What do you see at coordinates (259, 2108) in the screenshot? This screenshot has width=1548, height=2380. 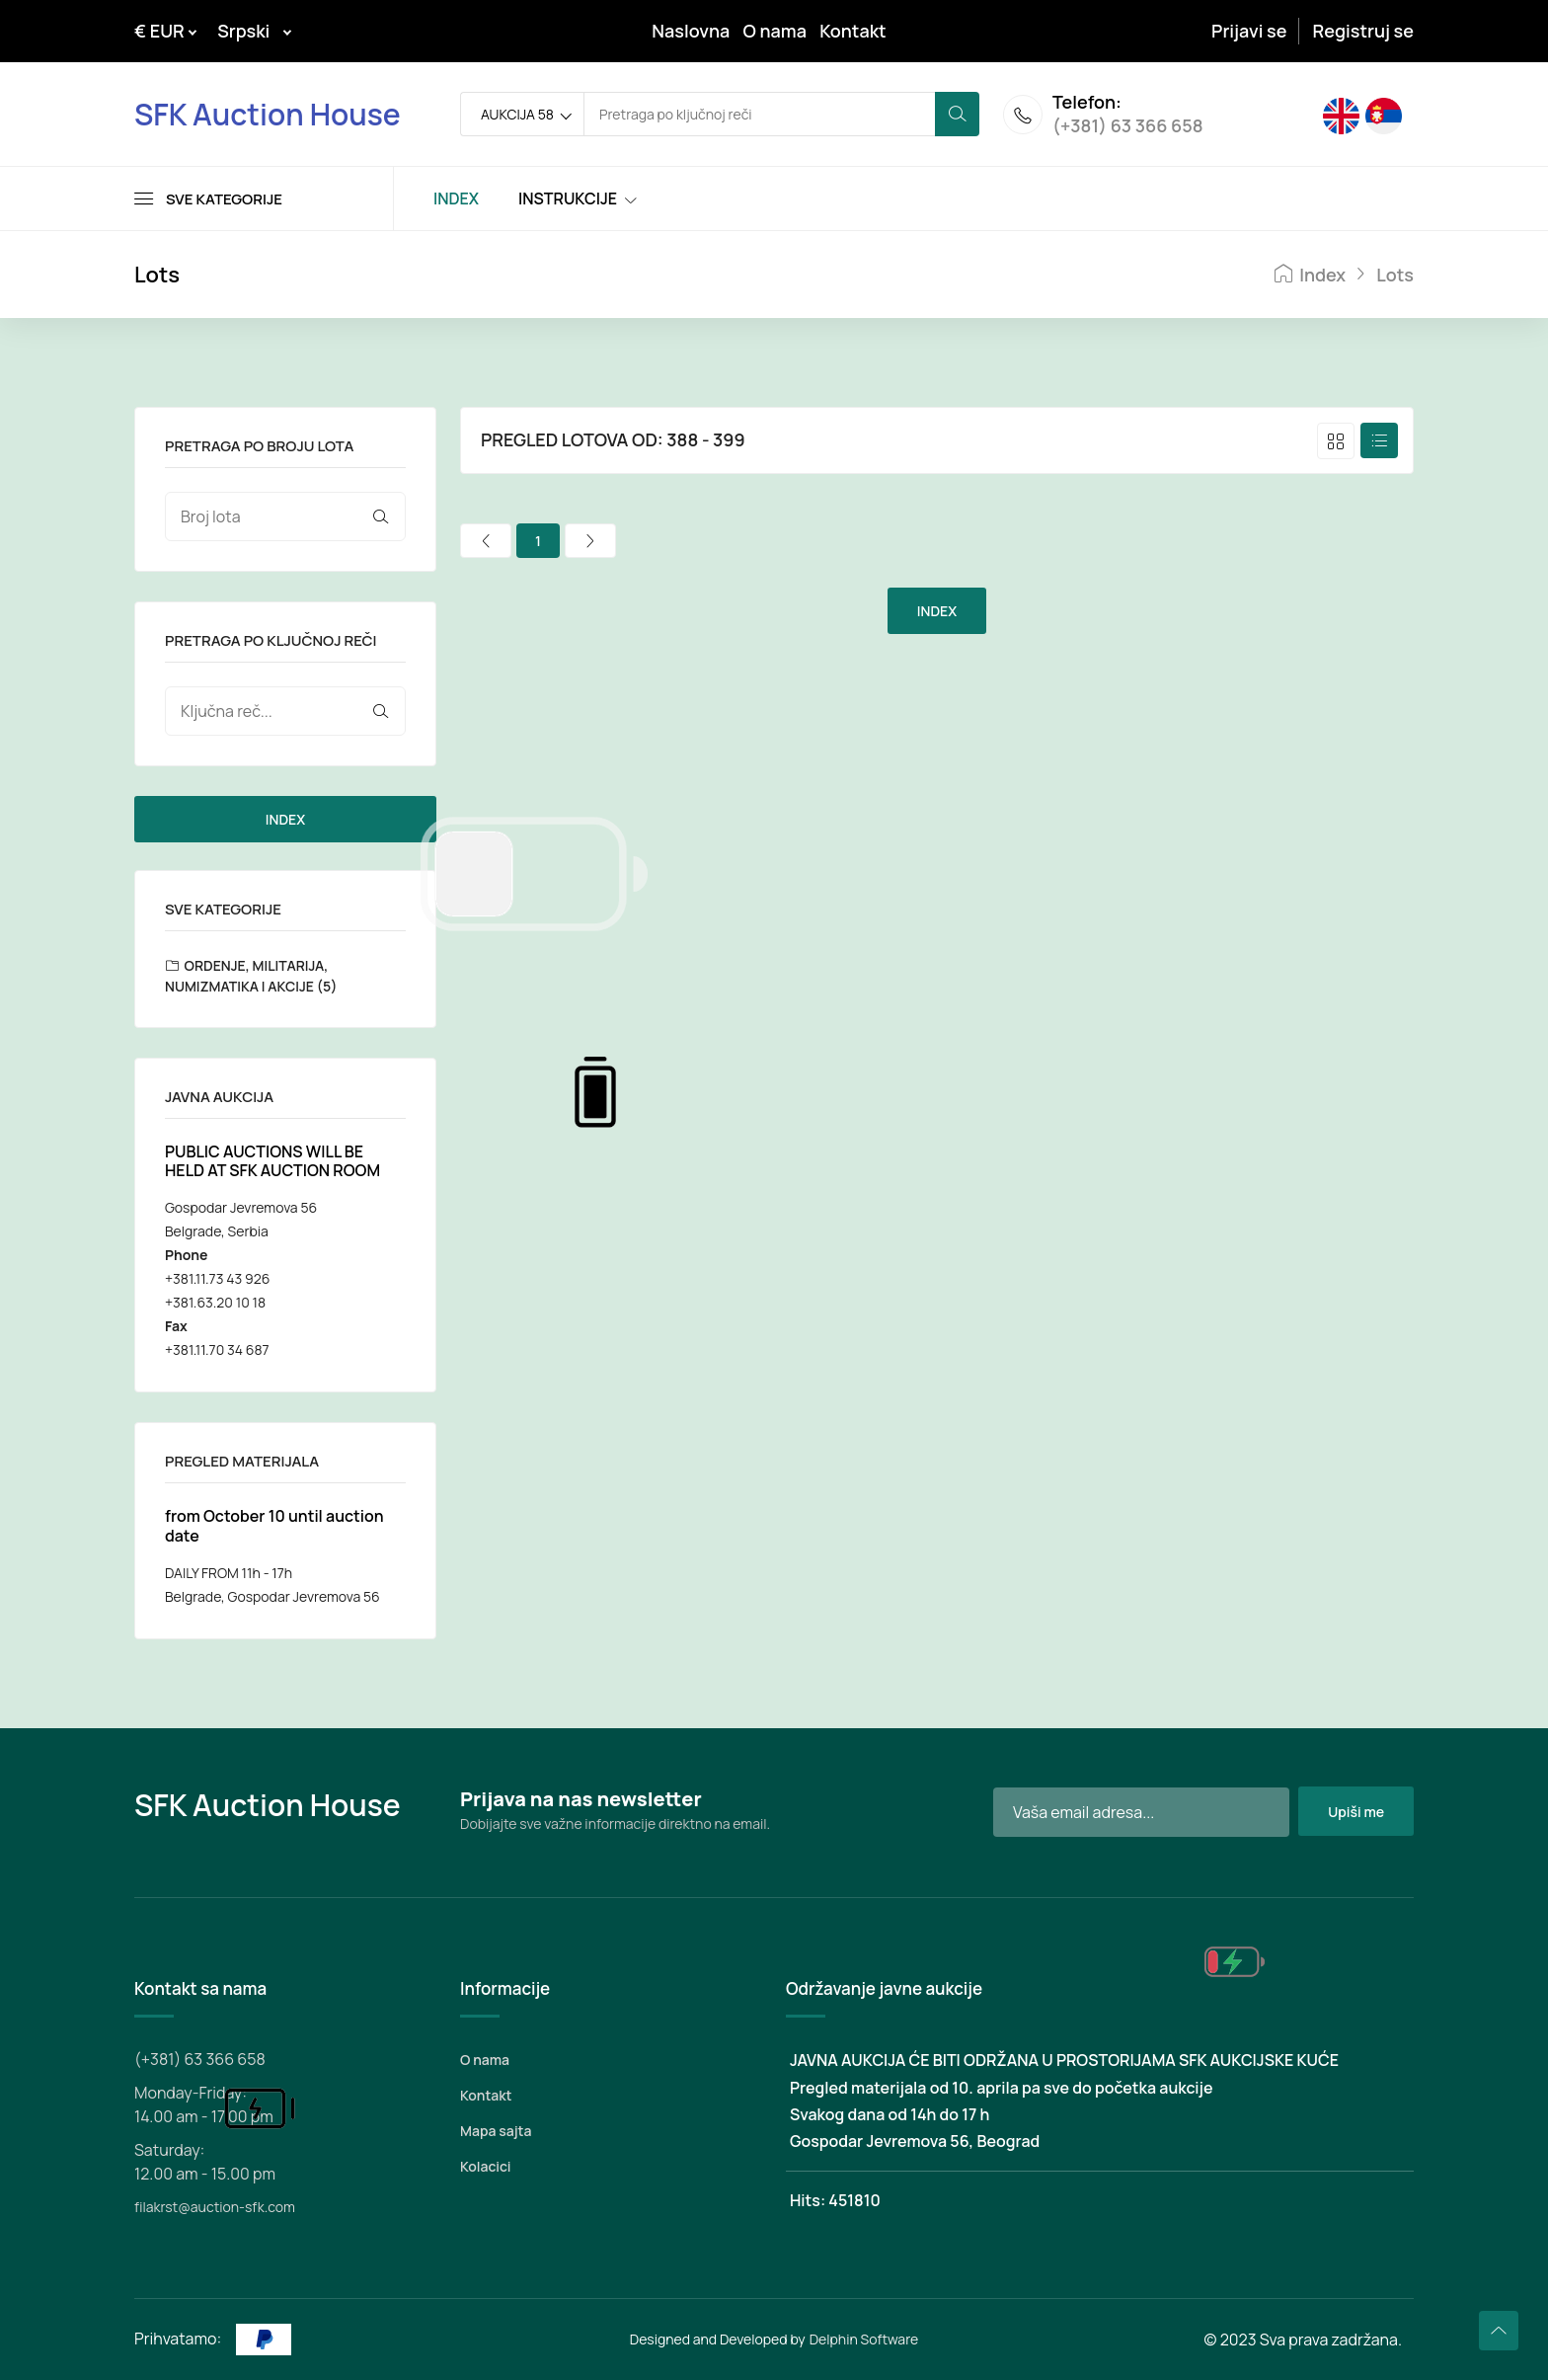 I see `indicates device is currently charging` at bounding box center [259, 2108].